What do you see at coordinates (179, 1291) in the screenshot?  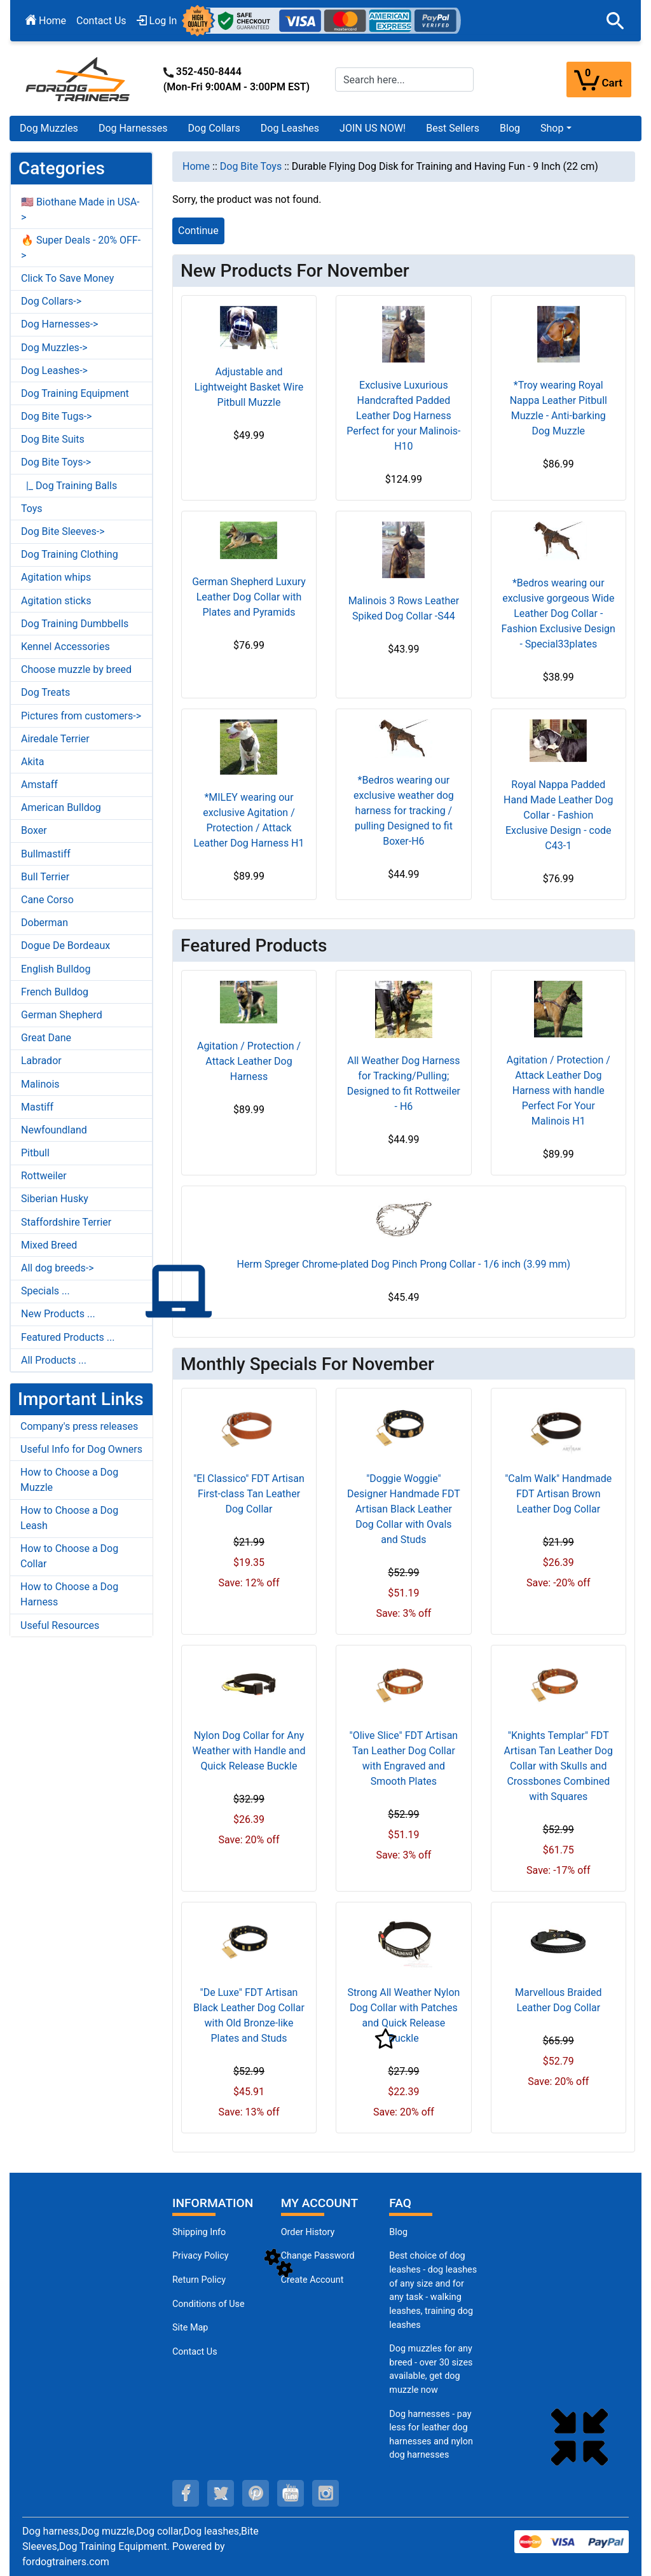 I see `access laptop or computer settings` at bounding box center [179, 1291].